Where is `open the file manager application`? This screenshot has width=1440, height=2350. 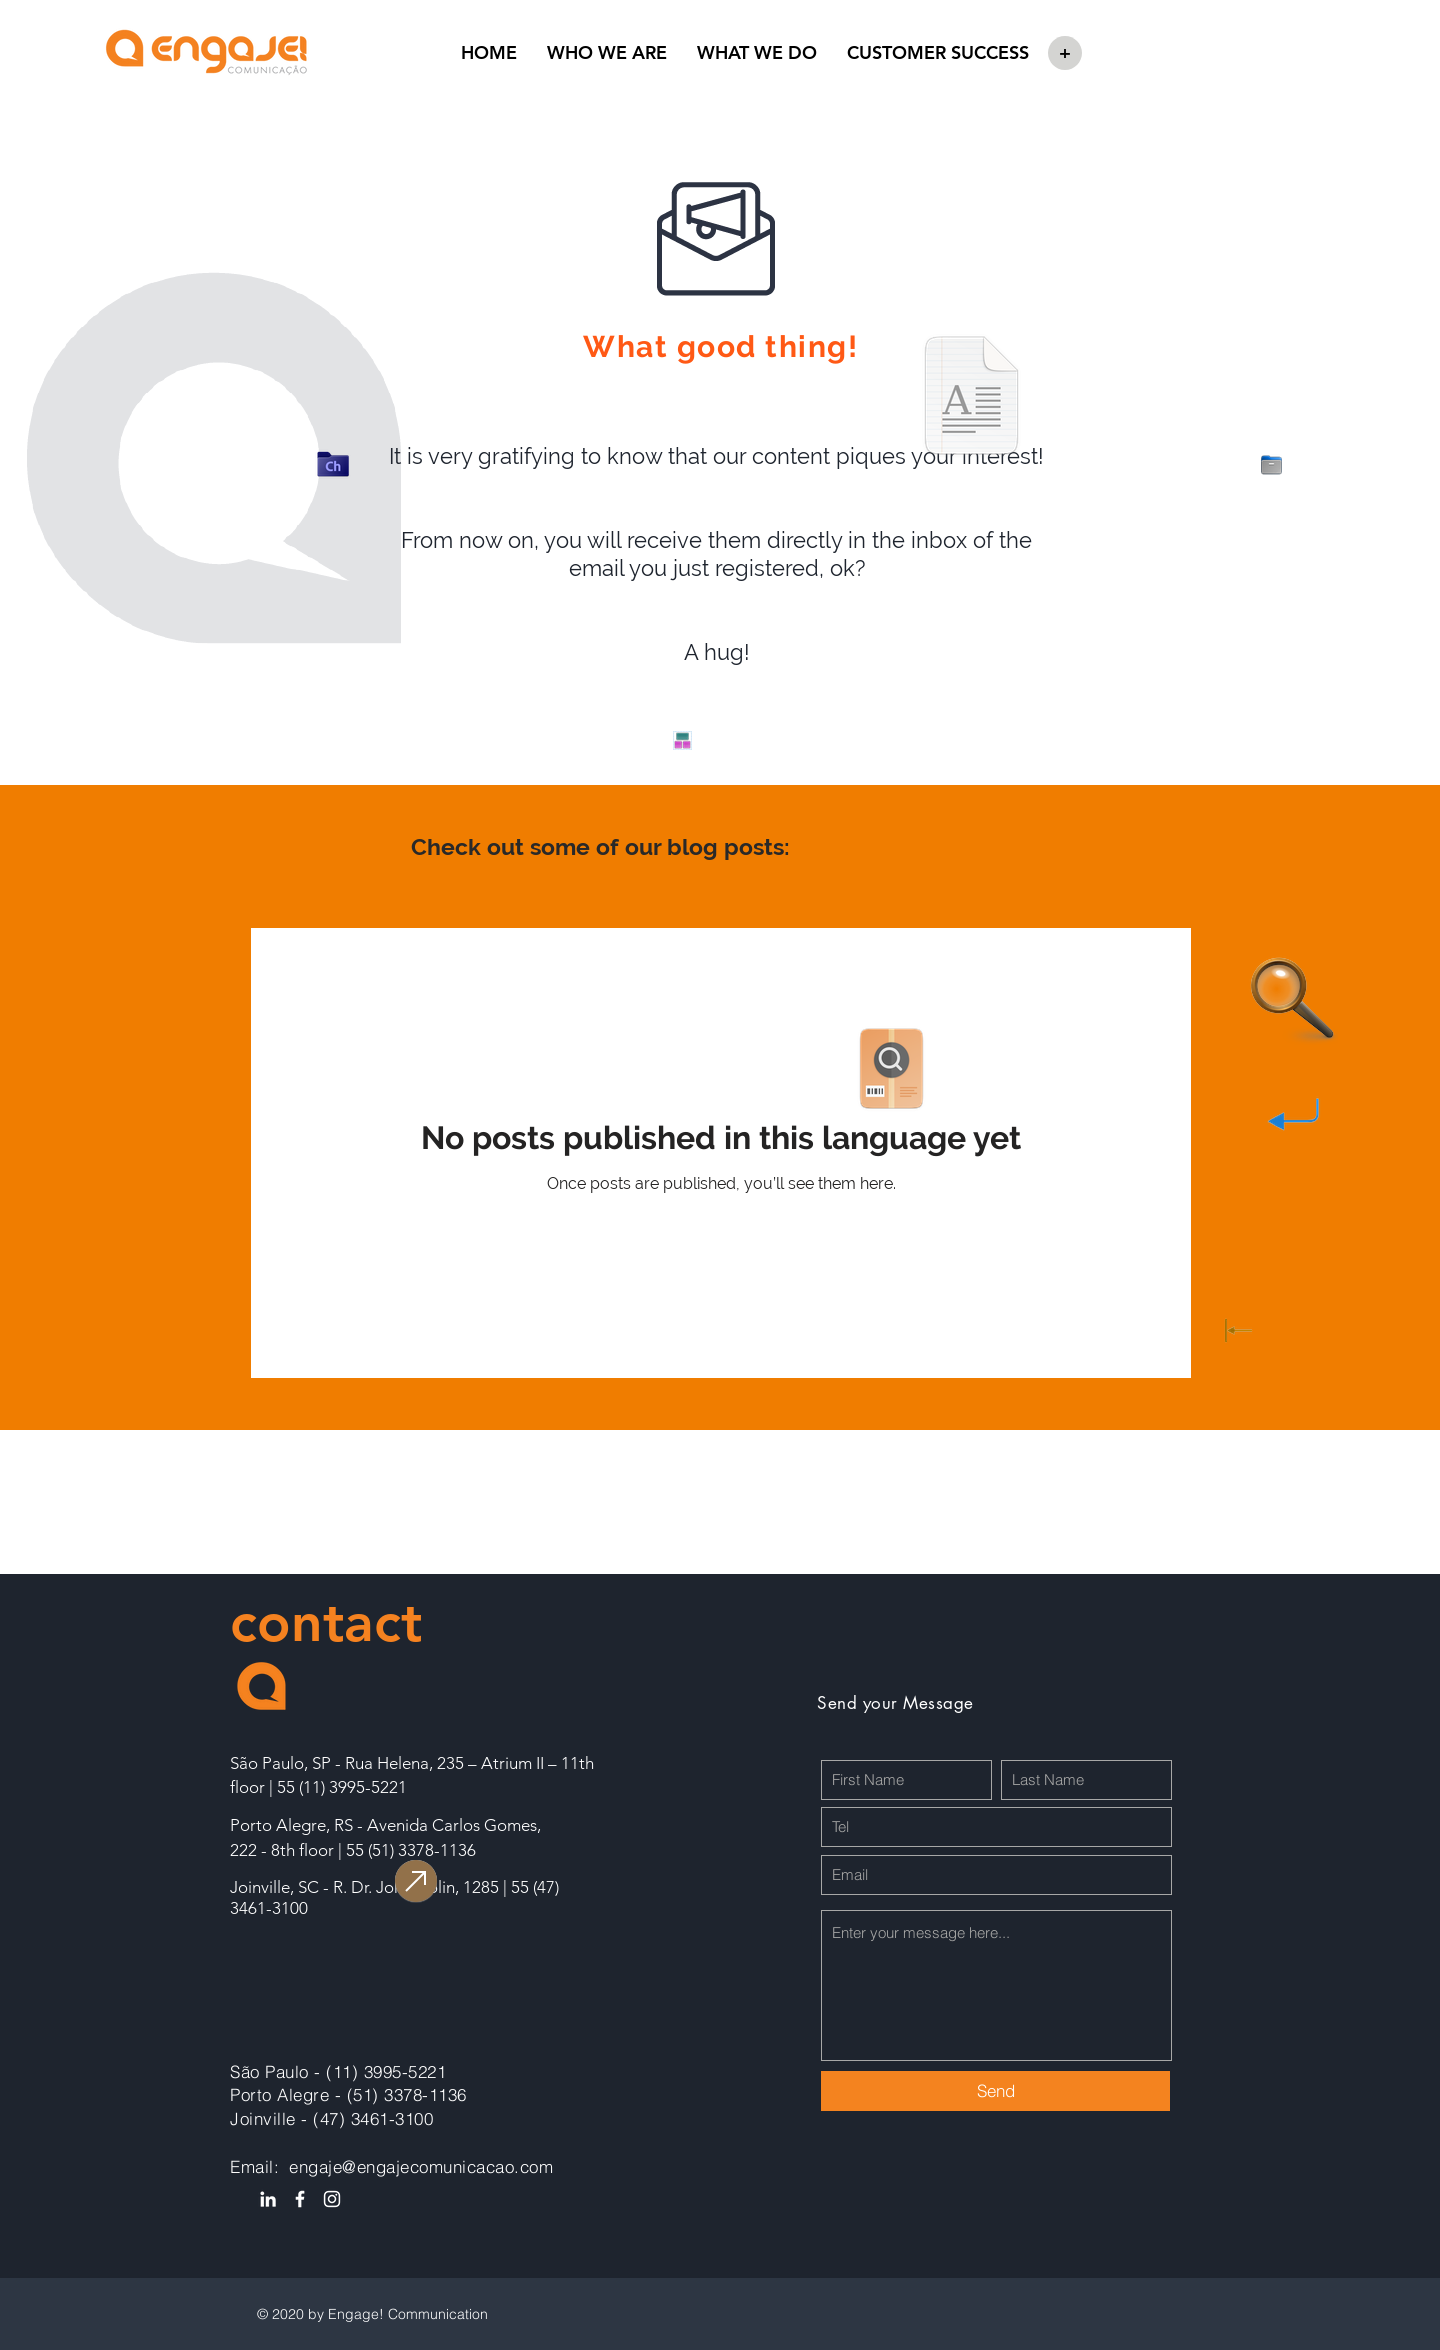 open the file manager application is located at coordinates (1271, 464).